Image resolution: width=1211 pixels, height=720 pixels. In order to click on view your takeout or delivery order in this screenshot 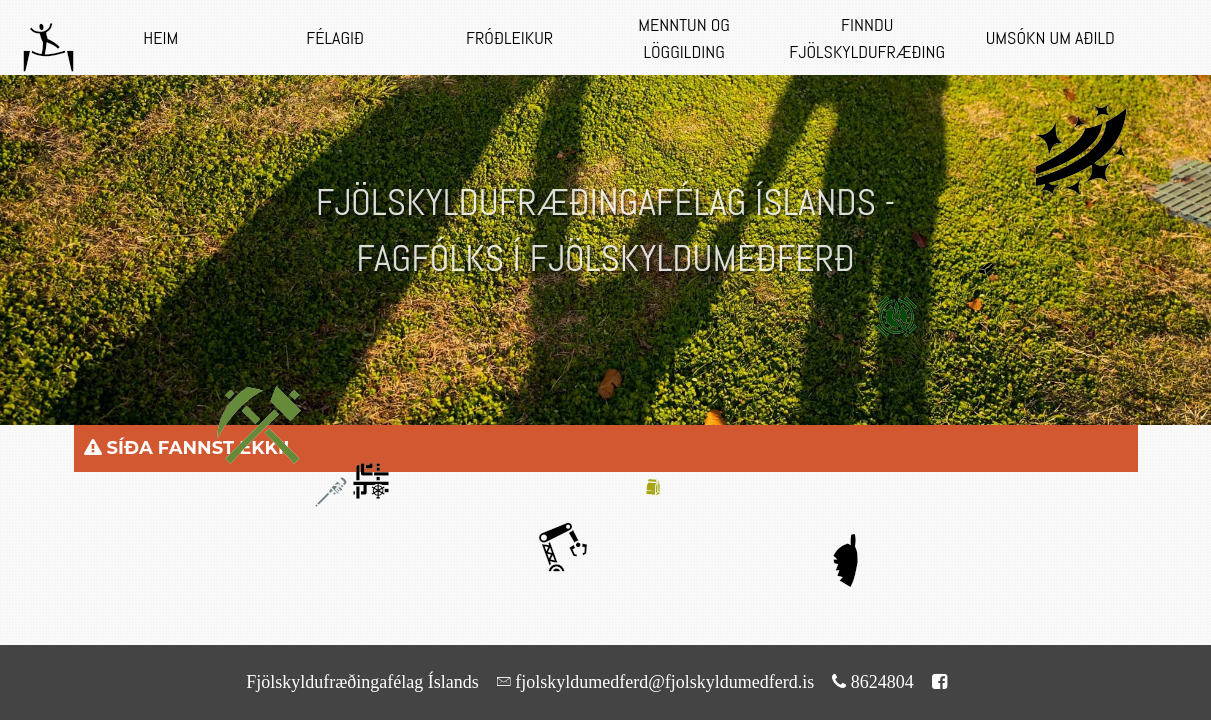, I will do `click(653, 485)`.